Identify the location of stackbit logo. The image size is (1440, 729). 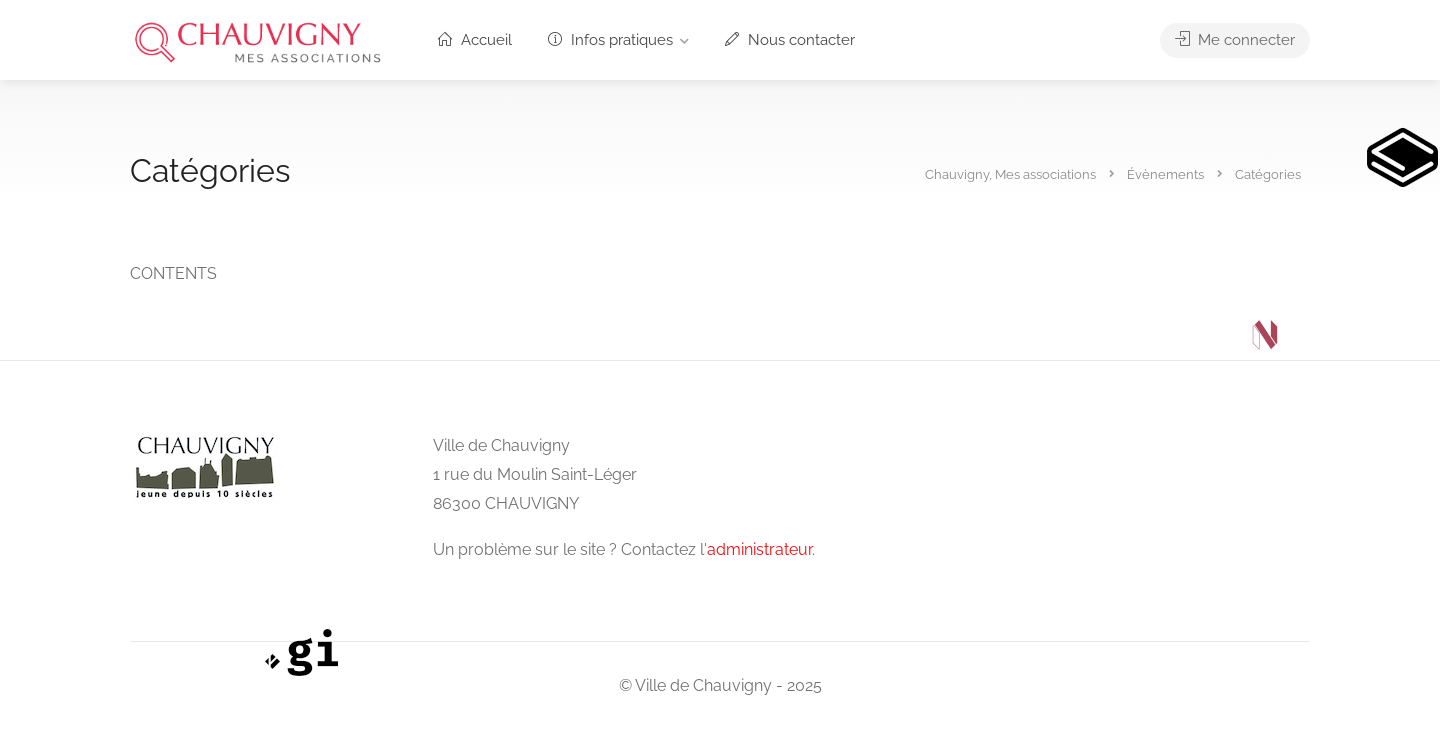
(1402, 157).